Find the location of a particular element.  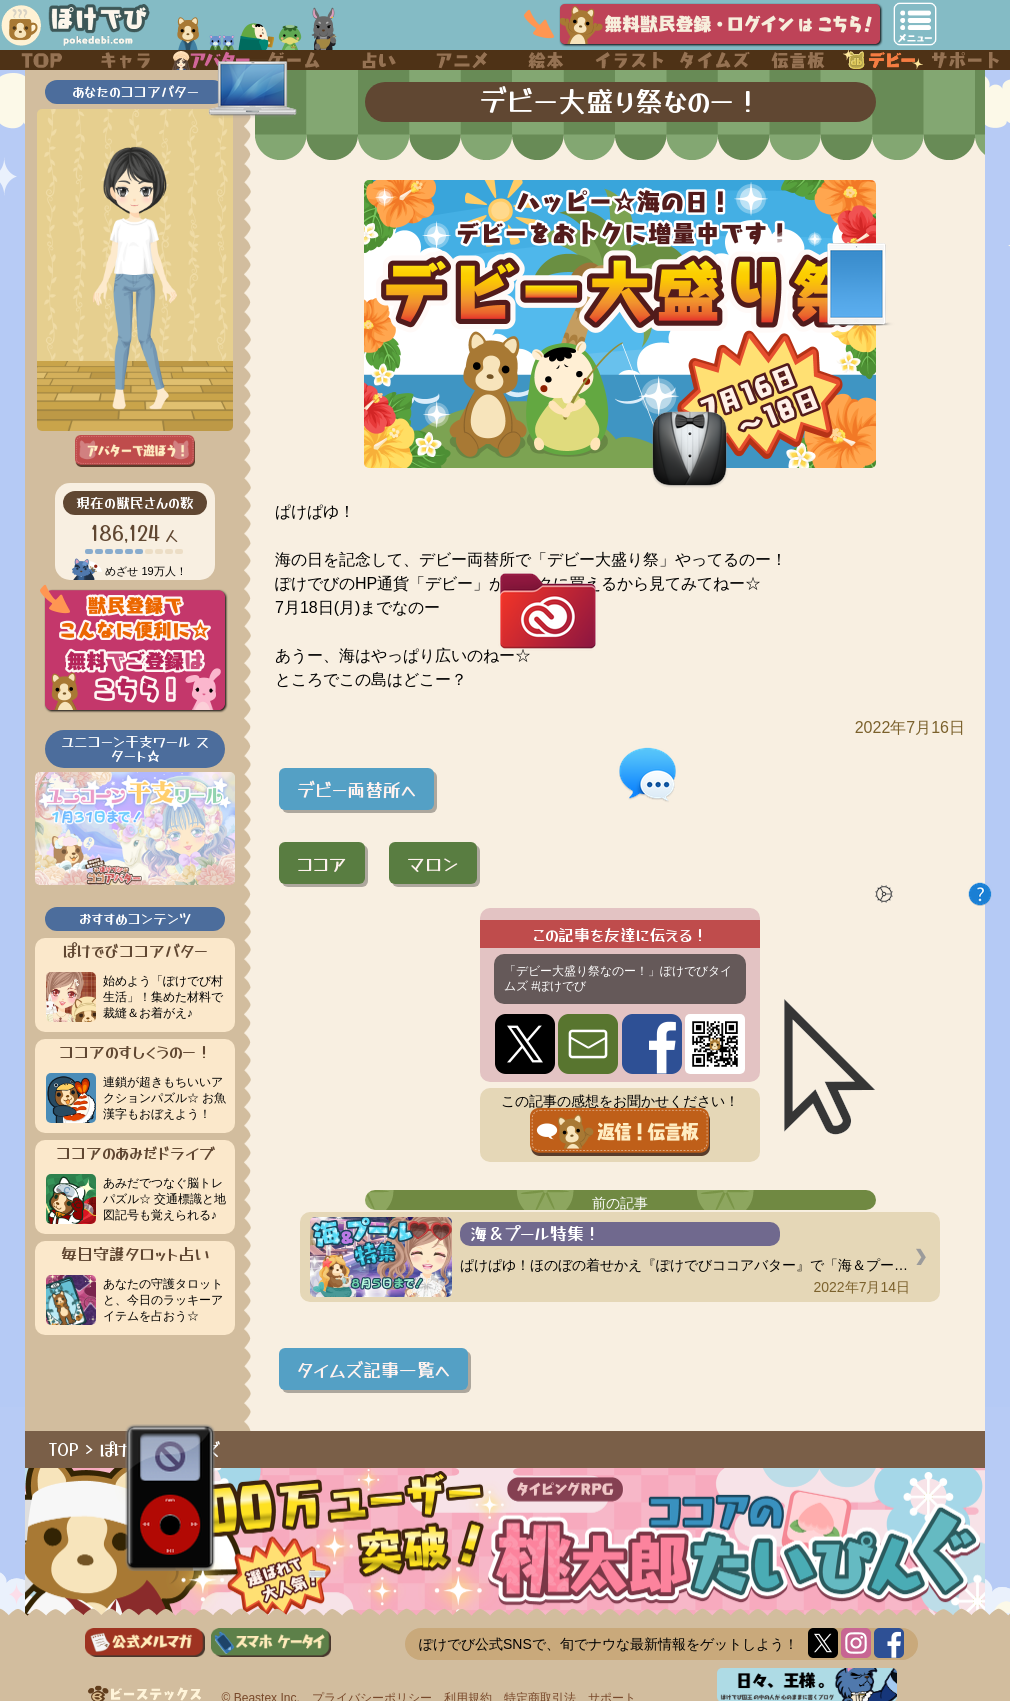

represents a powerbook g4 12-inch laptop device is located at coordinates (252, 83).